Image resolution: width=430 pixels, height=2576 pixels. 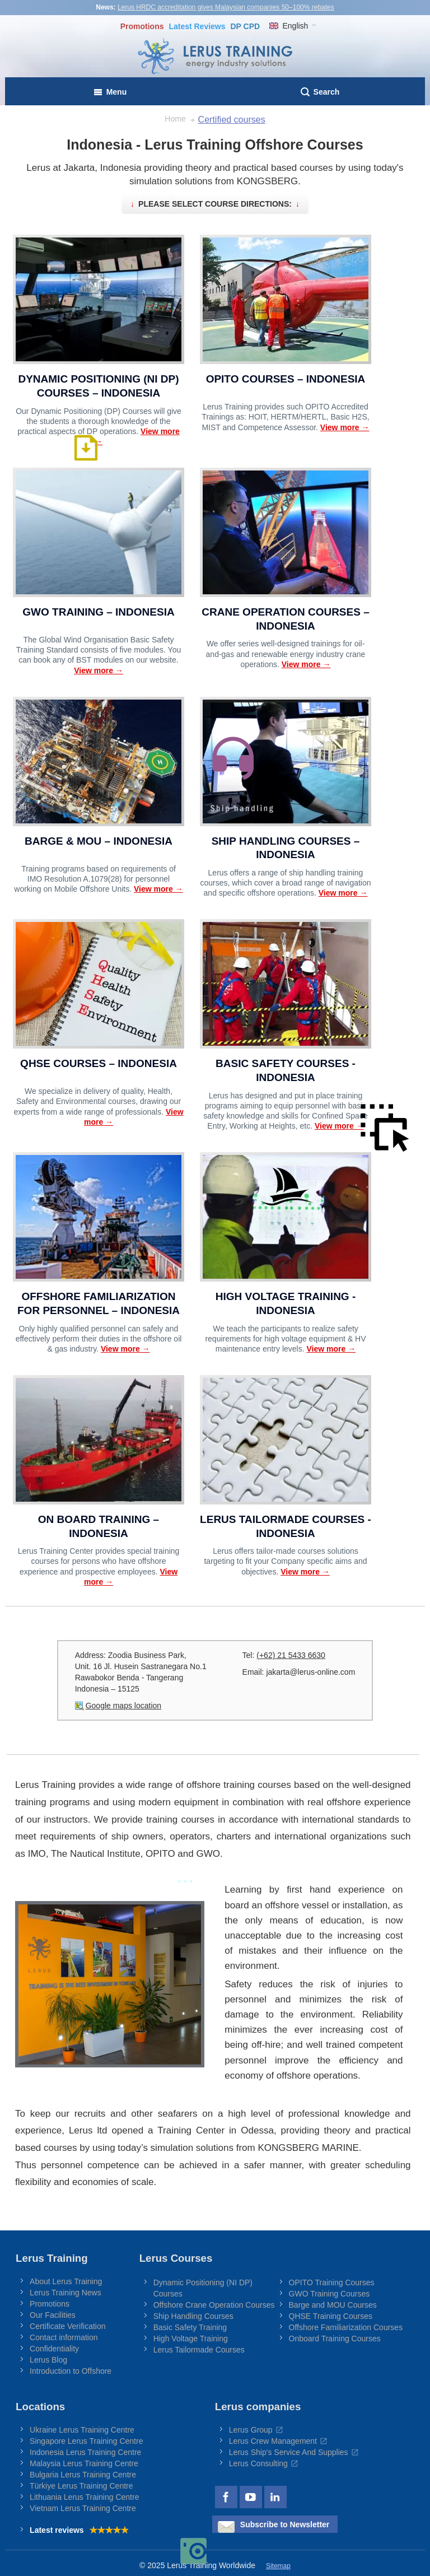 I want to click on drag and drop to rearrange items, so click(x=384, y=1127).